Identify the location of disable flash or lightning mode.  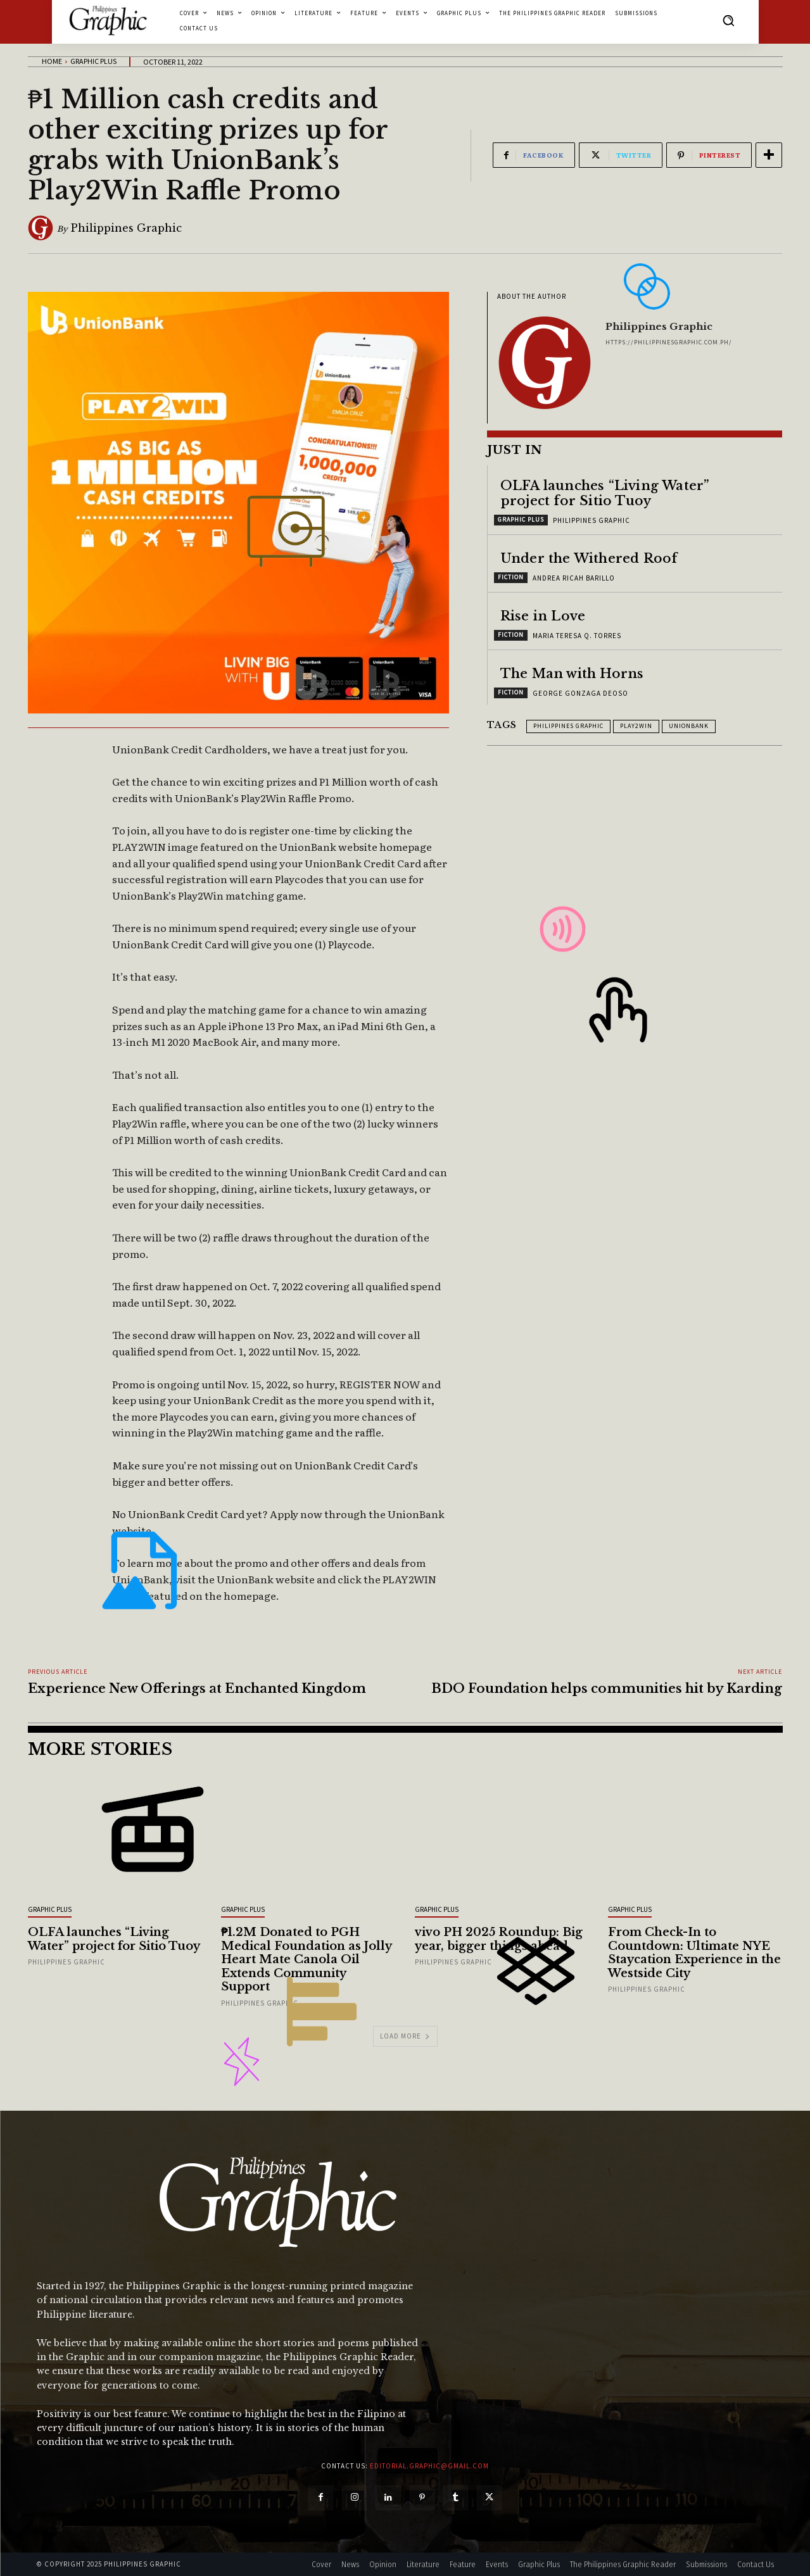
(241, 2061).